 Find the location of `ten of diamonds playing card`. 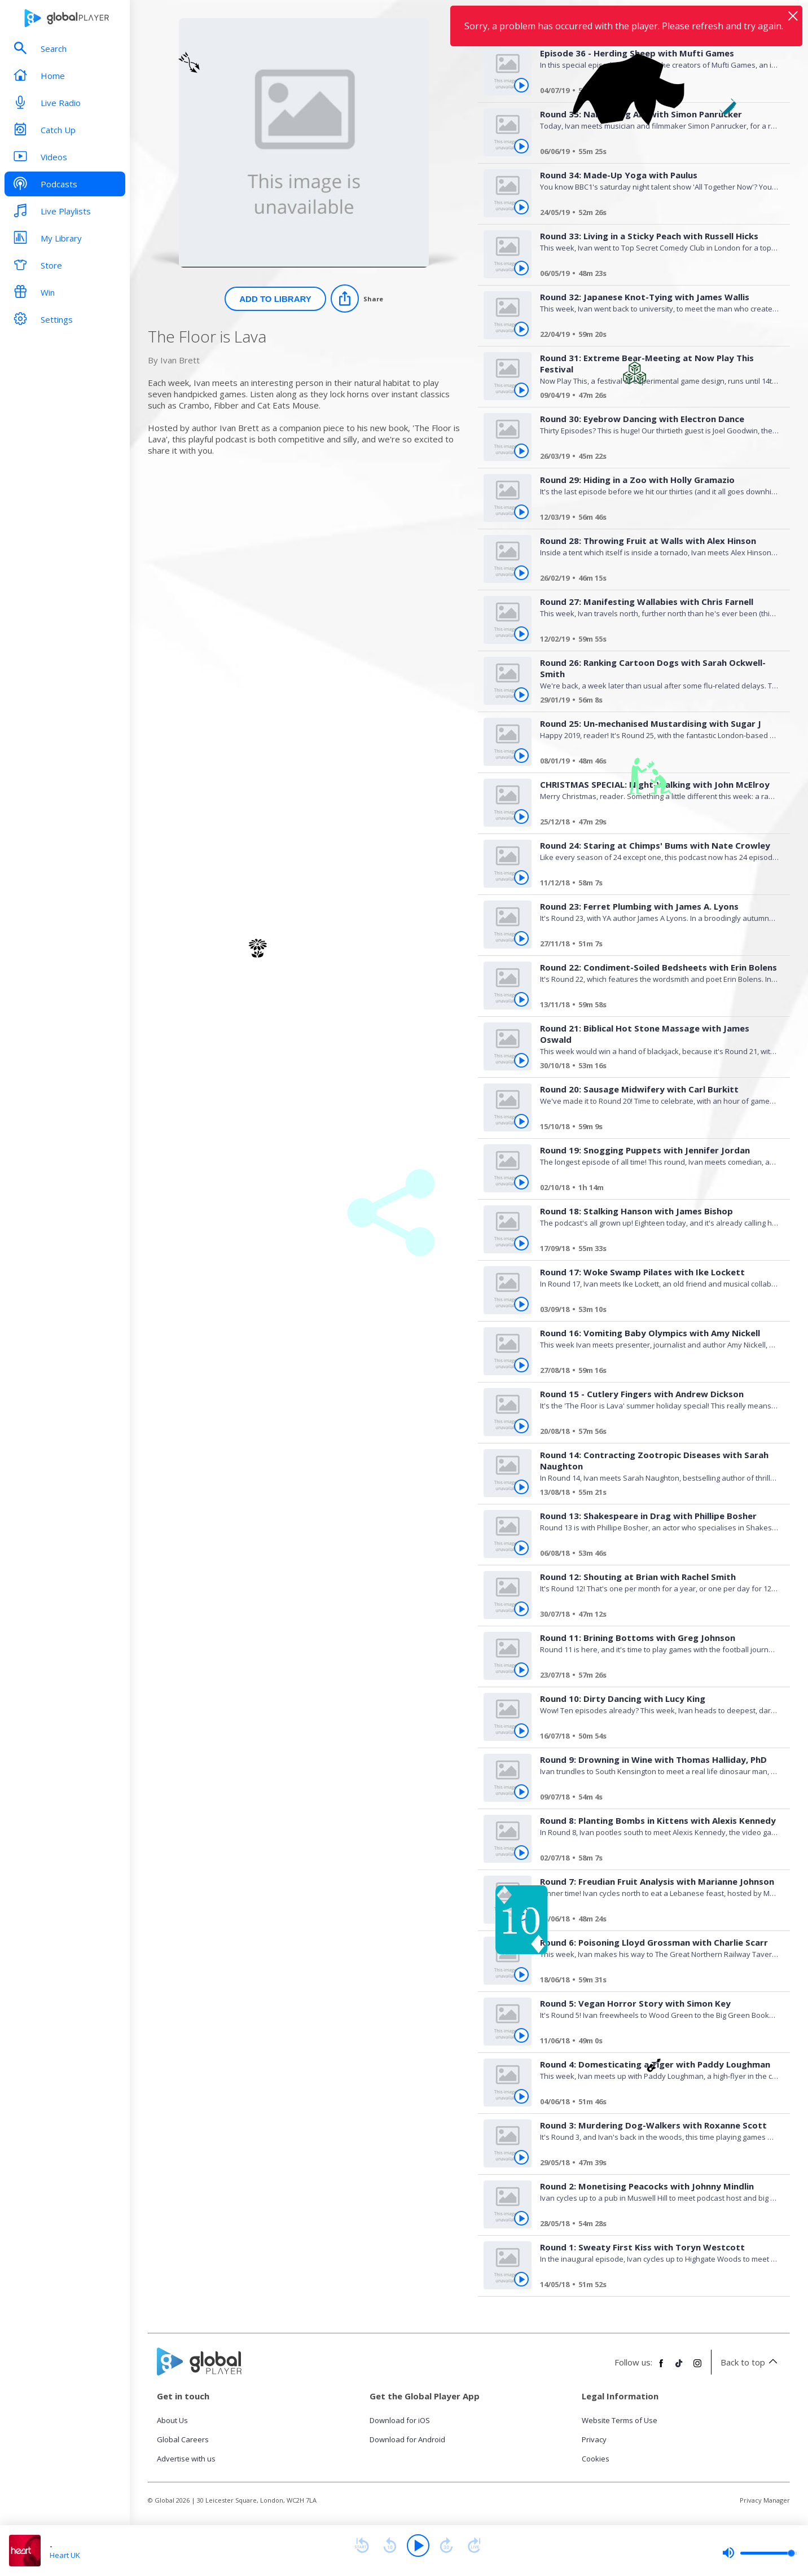

ten of diamonds playing card is located at coordinates (521, 1920).